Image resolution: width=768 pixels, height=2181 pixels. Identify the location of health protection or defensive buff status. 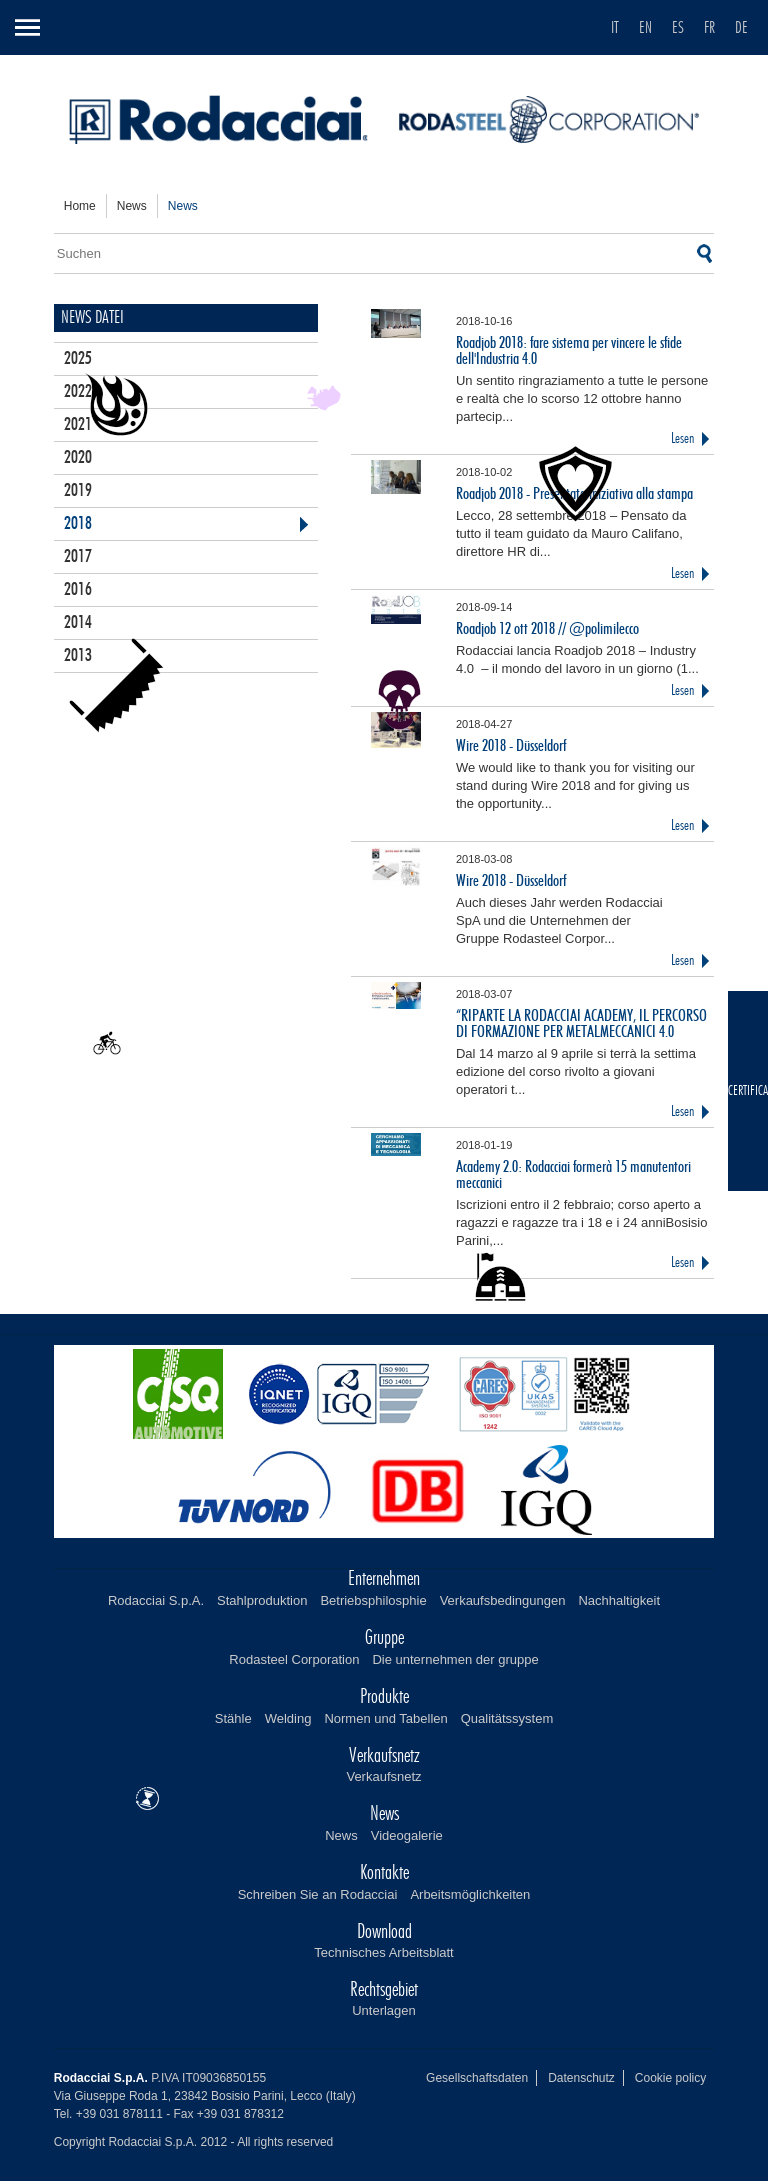
(575, 482).